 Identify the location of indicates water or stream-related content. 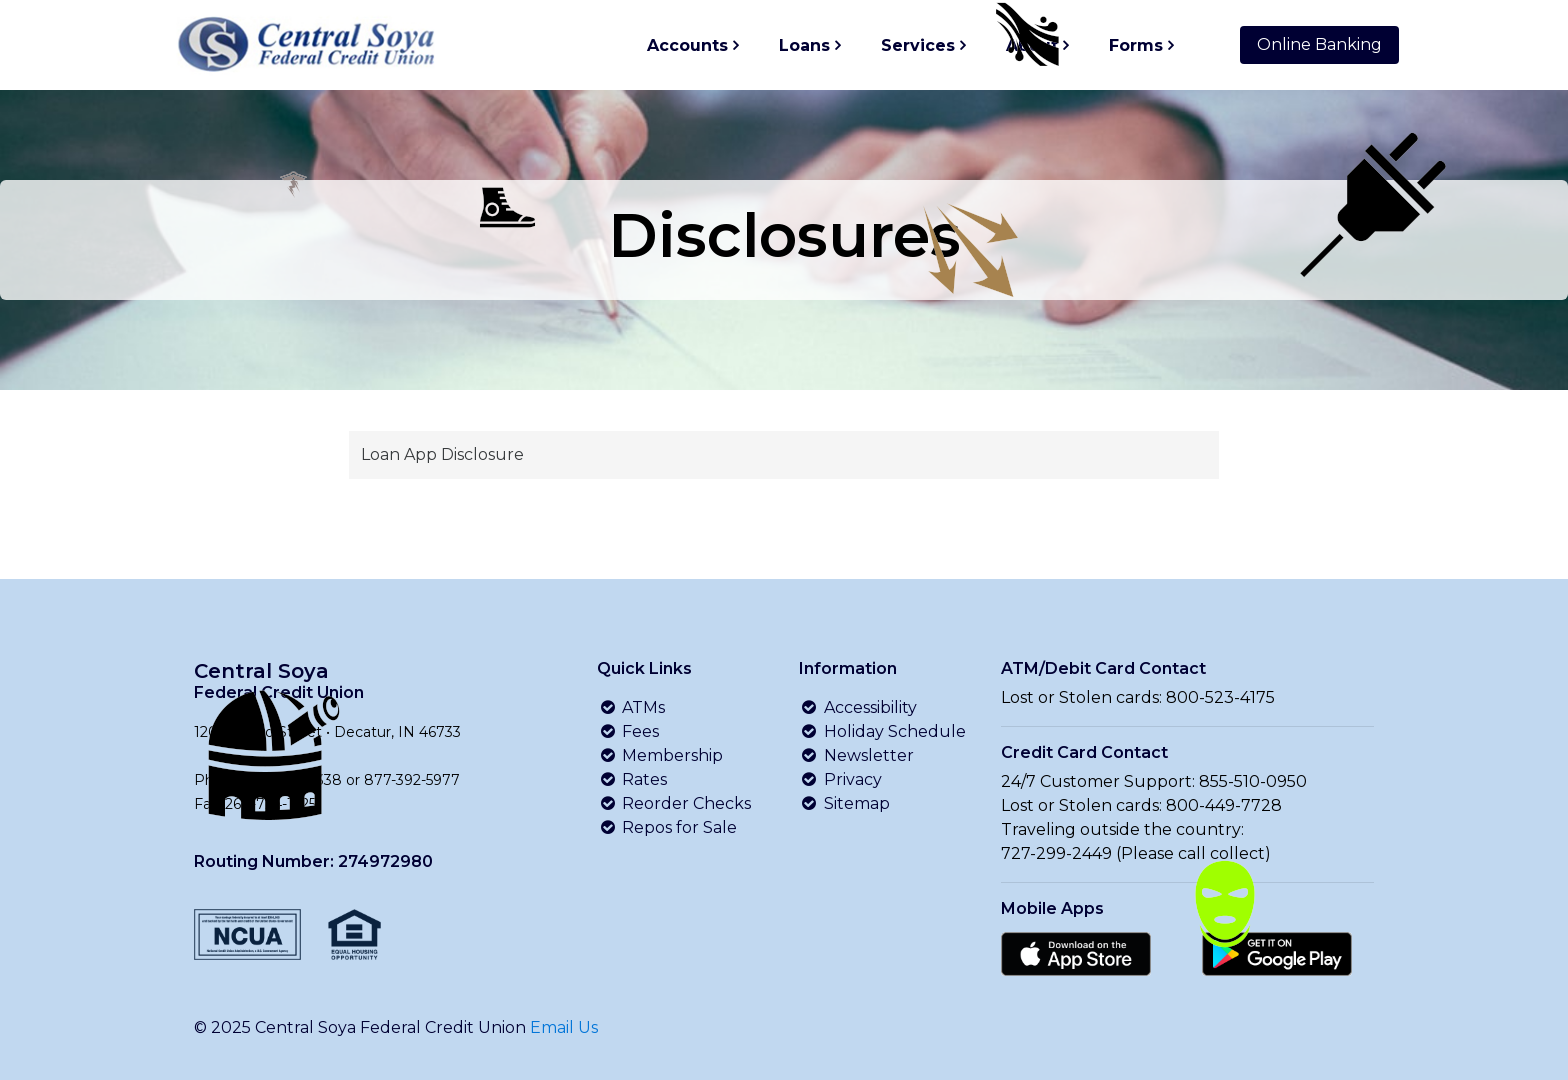
(1027, 34).